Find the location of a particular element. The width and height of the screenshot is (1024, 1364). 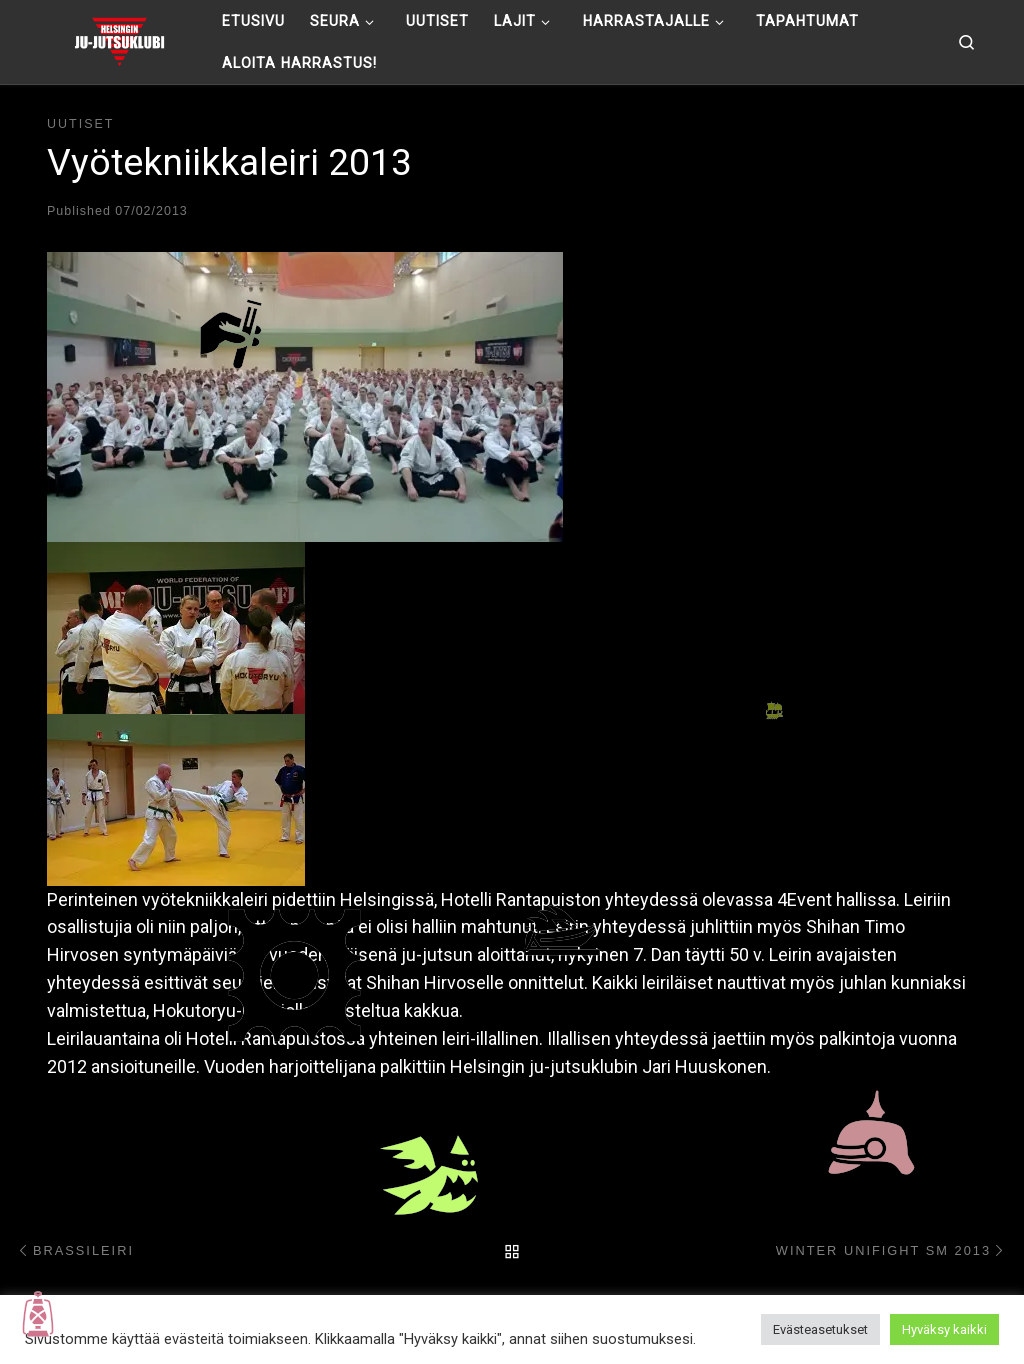

select ancient naval unit in strategy game is located at coordinates (774, 710).